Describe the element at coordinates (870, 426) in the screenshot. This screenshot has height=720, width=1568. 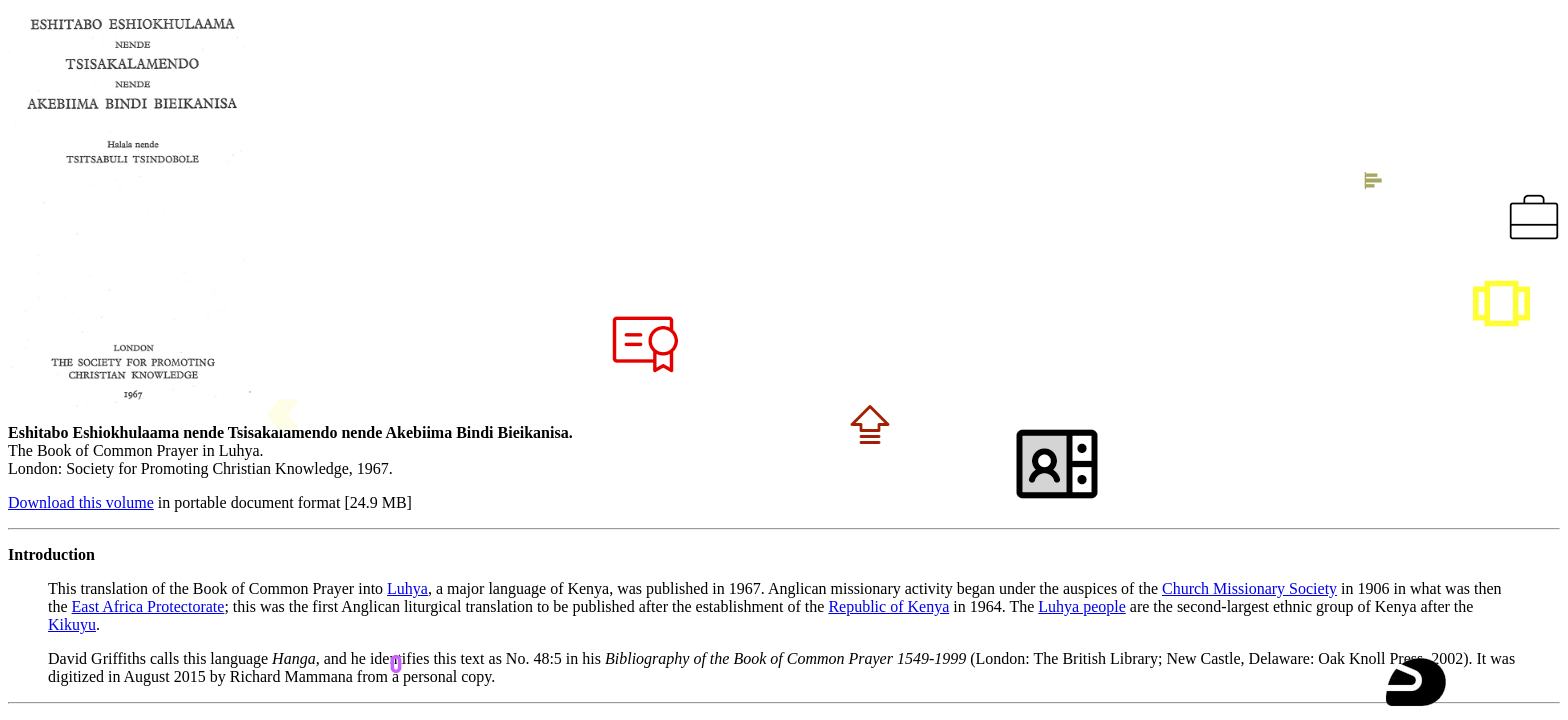
I see `upload file or content` at that location.